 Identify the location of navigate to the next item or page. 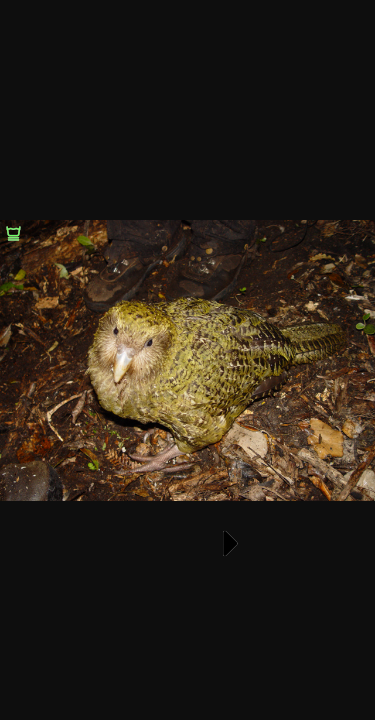
(228, 543).